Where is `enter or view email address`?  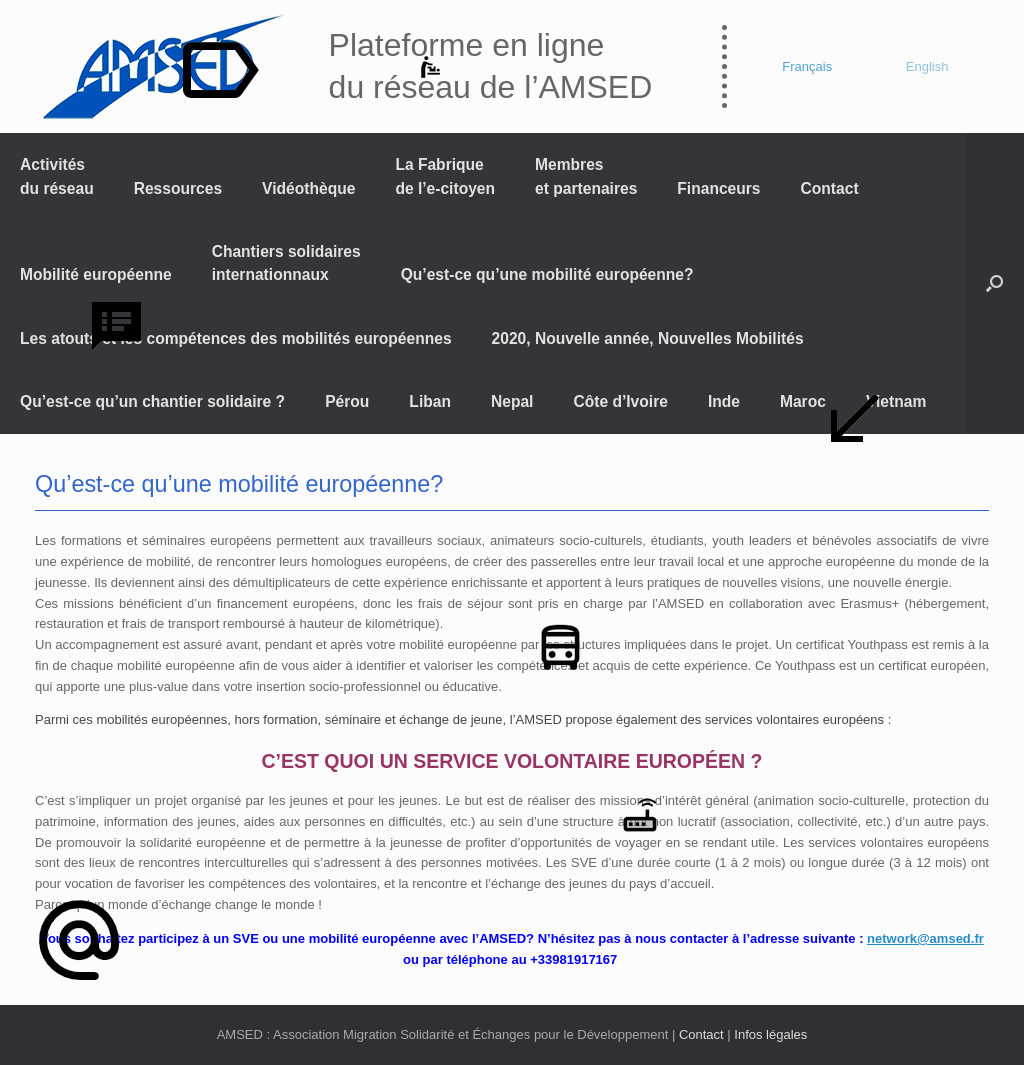 enter or view email address is located at coordinates (79, 940).